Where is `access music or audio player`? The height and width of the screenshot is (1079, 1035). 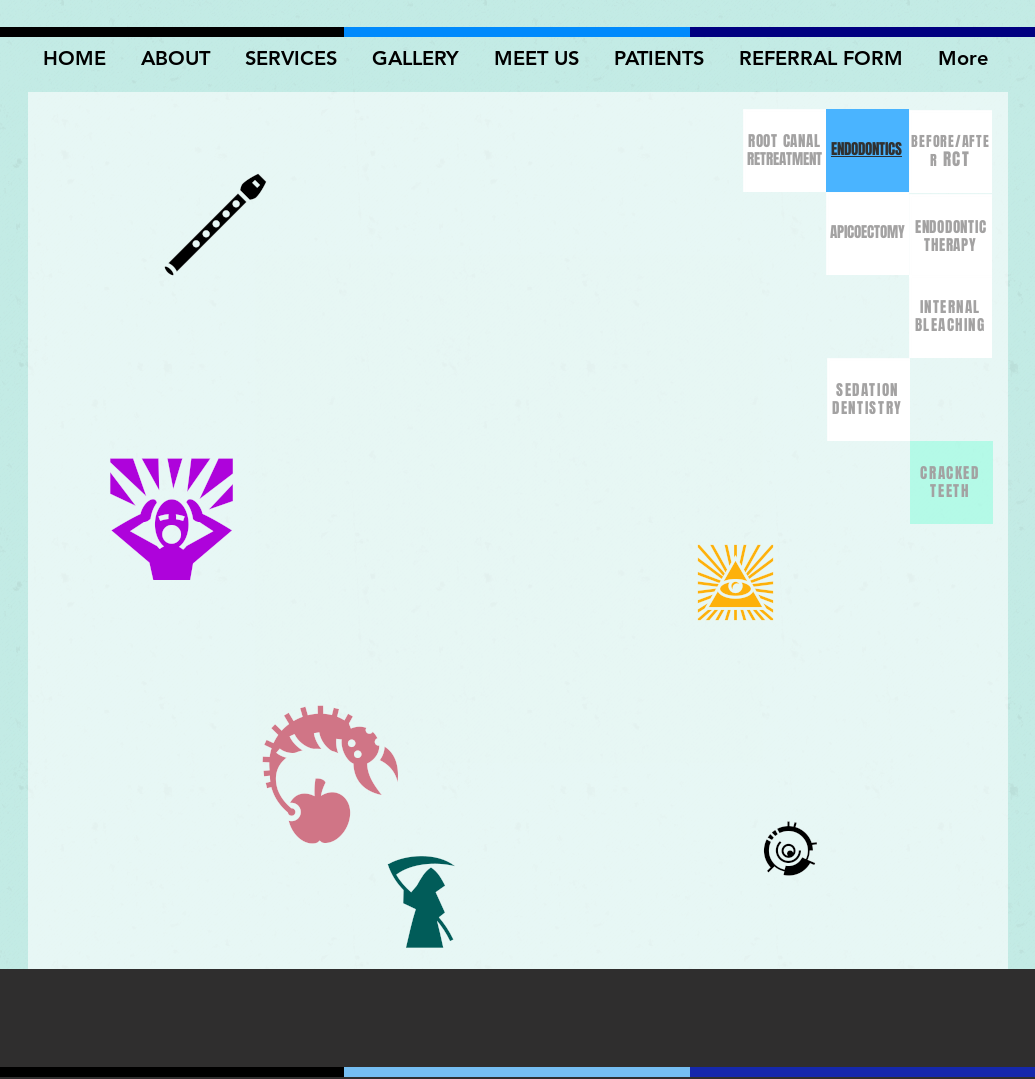 access music or audio player is located at coordinates (215, 224).